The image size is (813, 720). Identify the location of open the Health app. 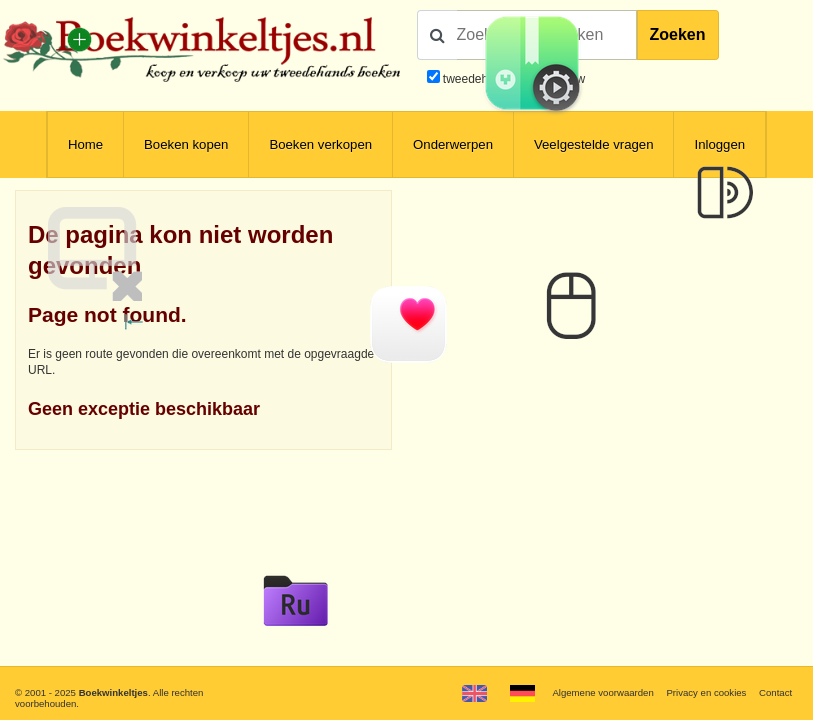
(408, 324).